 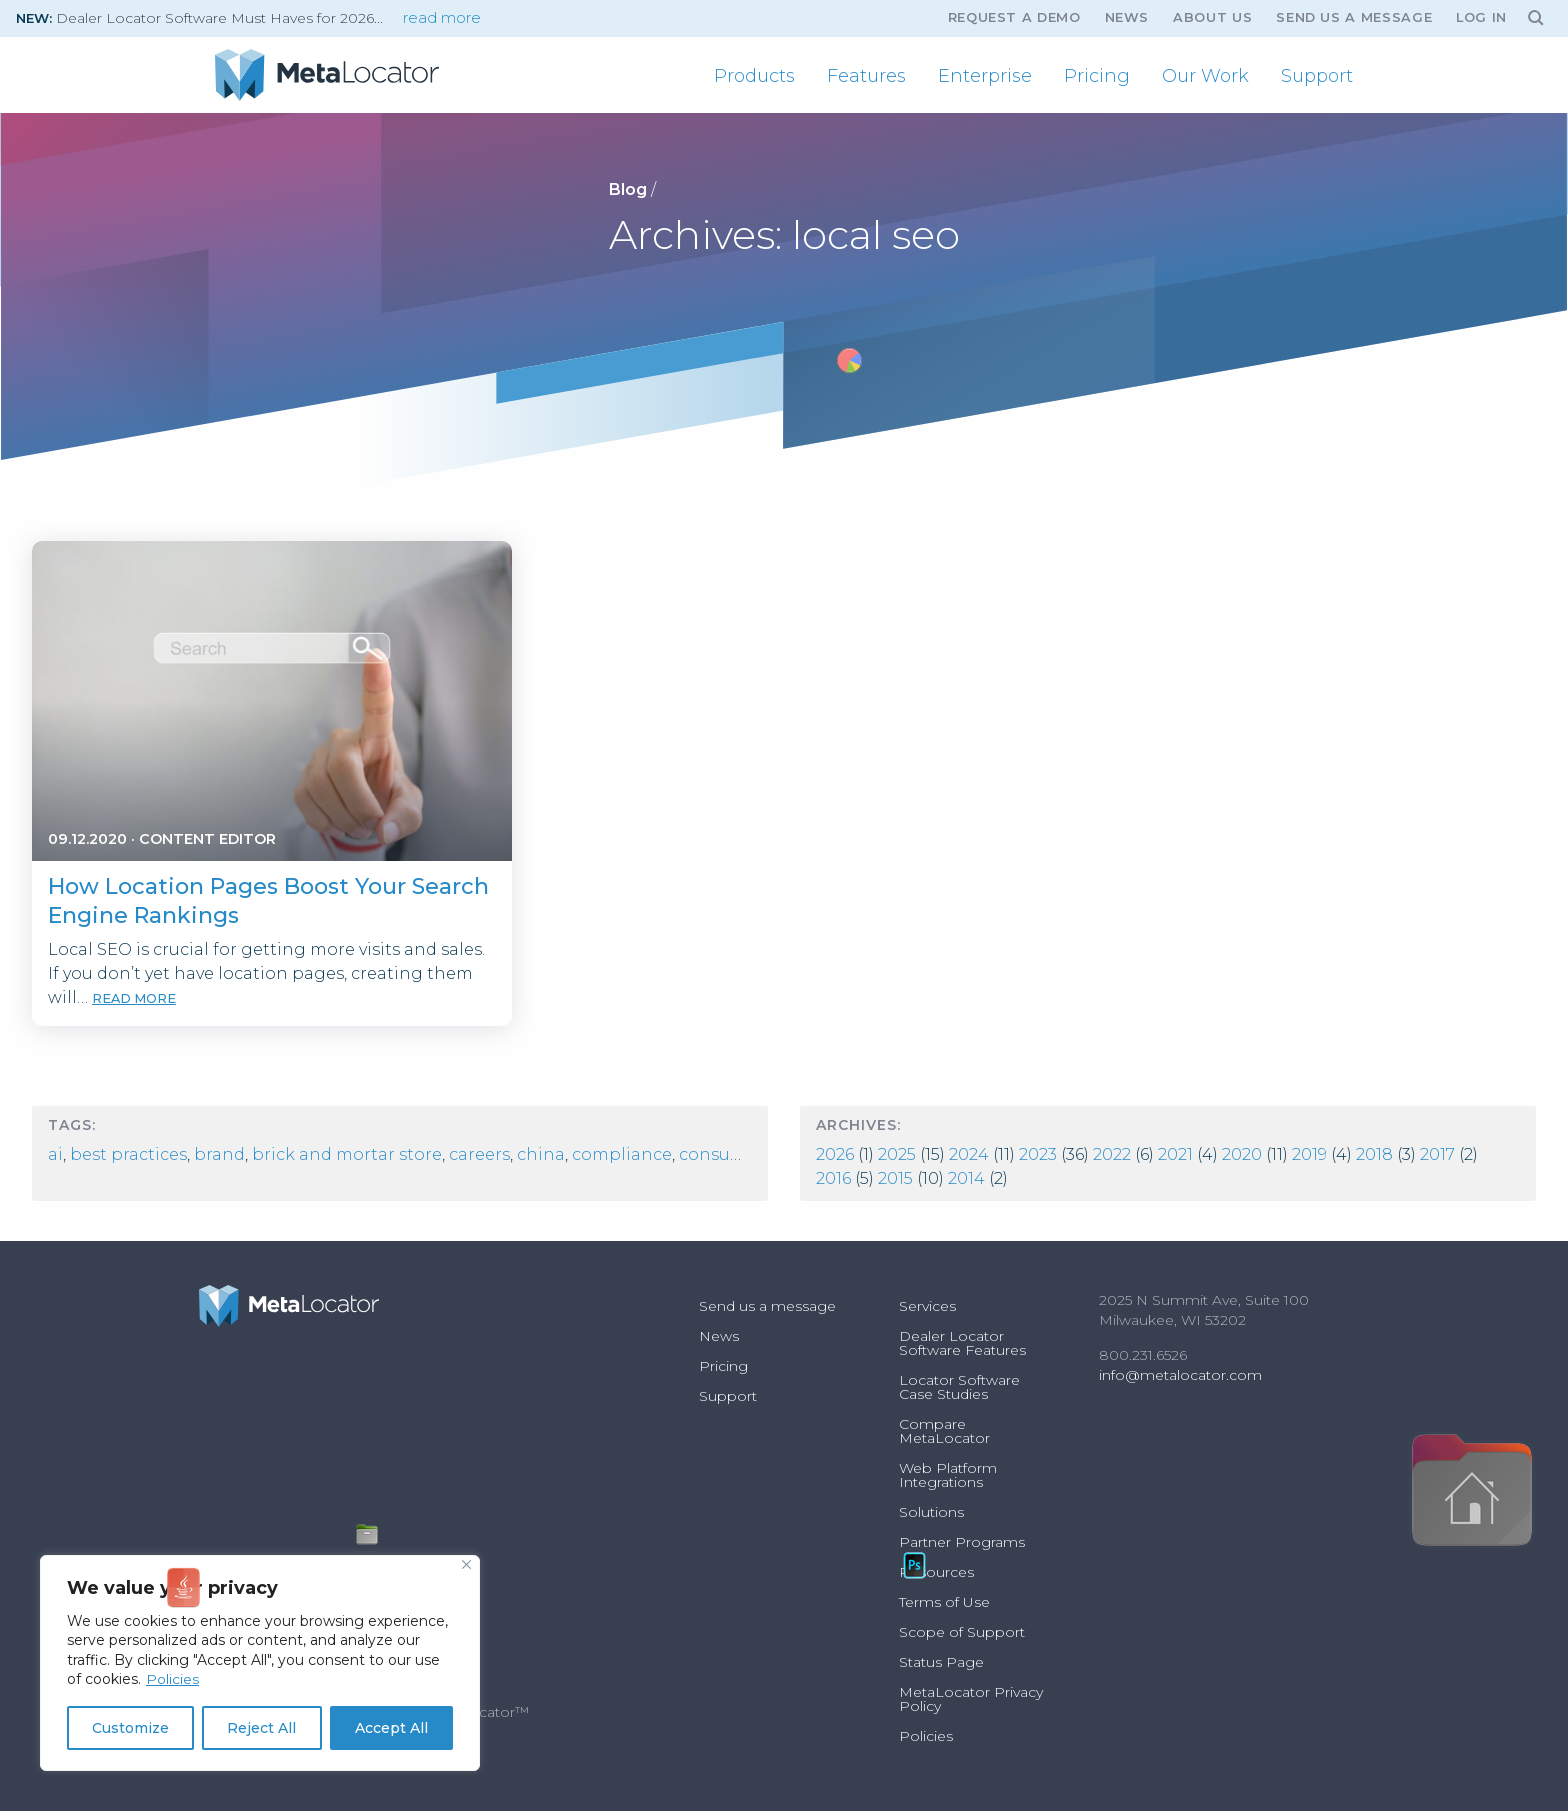 What do you see at coordinates (849, 360) in the screenshot?
I see `open disk usage analyzer app` at bounding box center [849, 360].